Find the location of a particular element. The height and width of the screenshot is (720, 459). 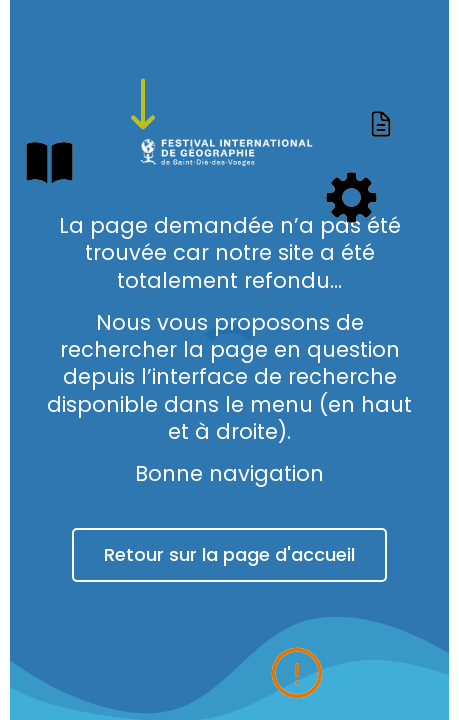

scroll down for more content is located at coordinates (143, 104).